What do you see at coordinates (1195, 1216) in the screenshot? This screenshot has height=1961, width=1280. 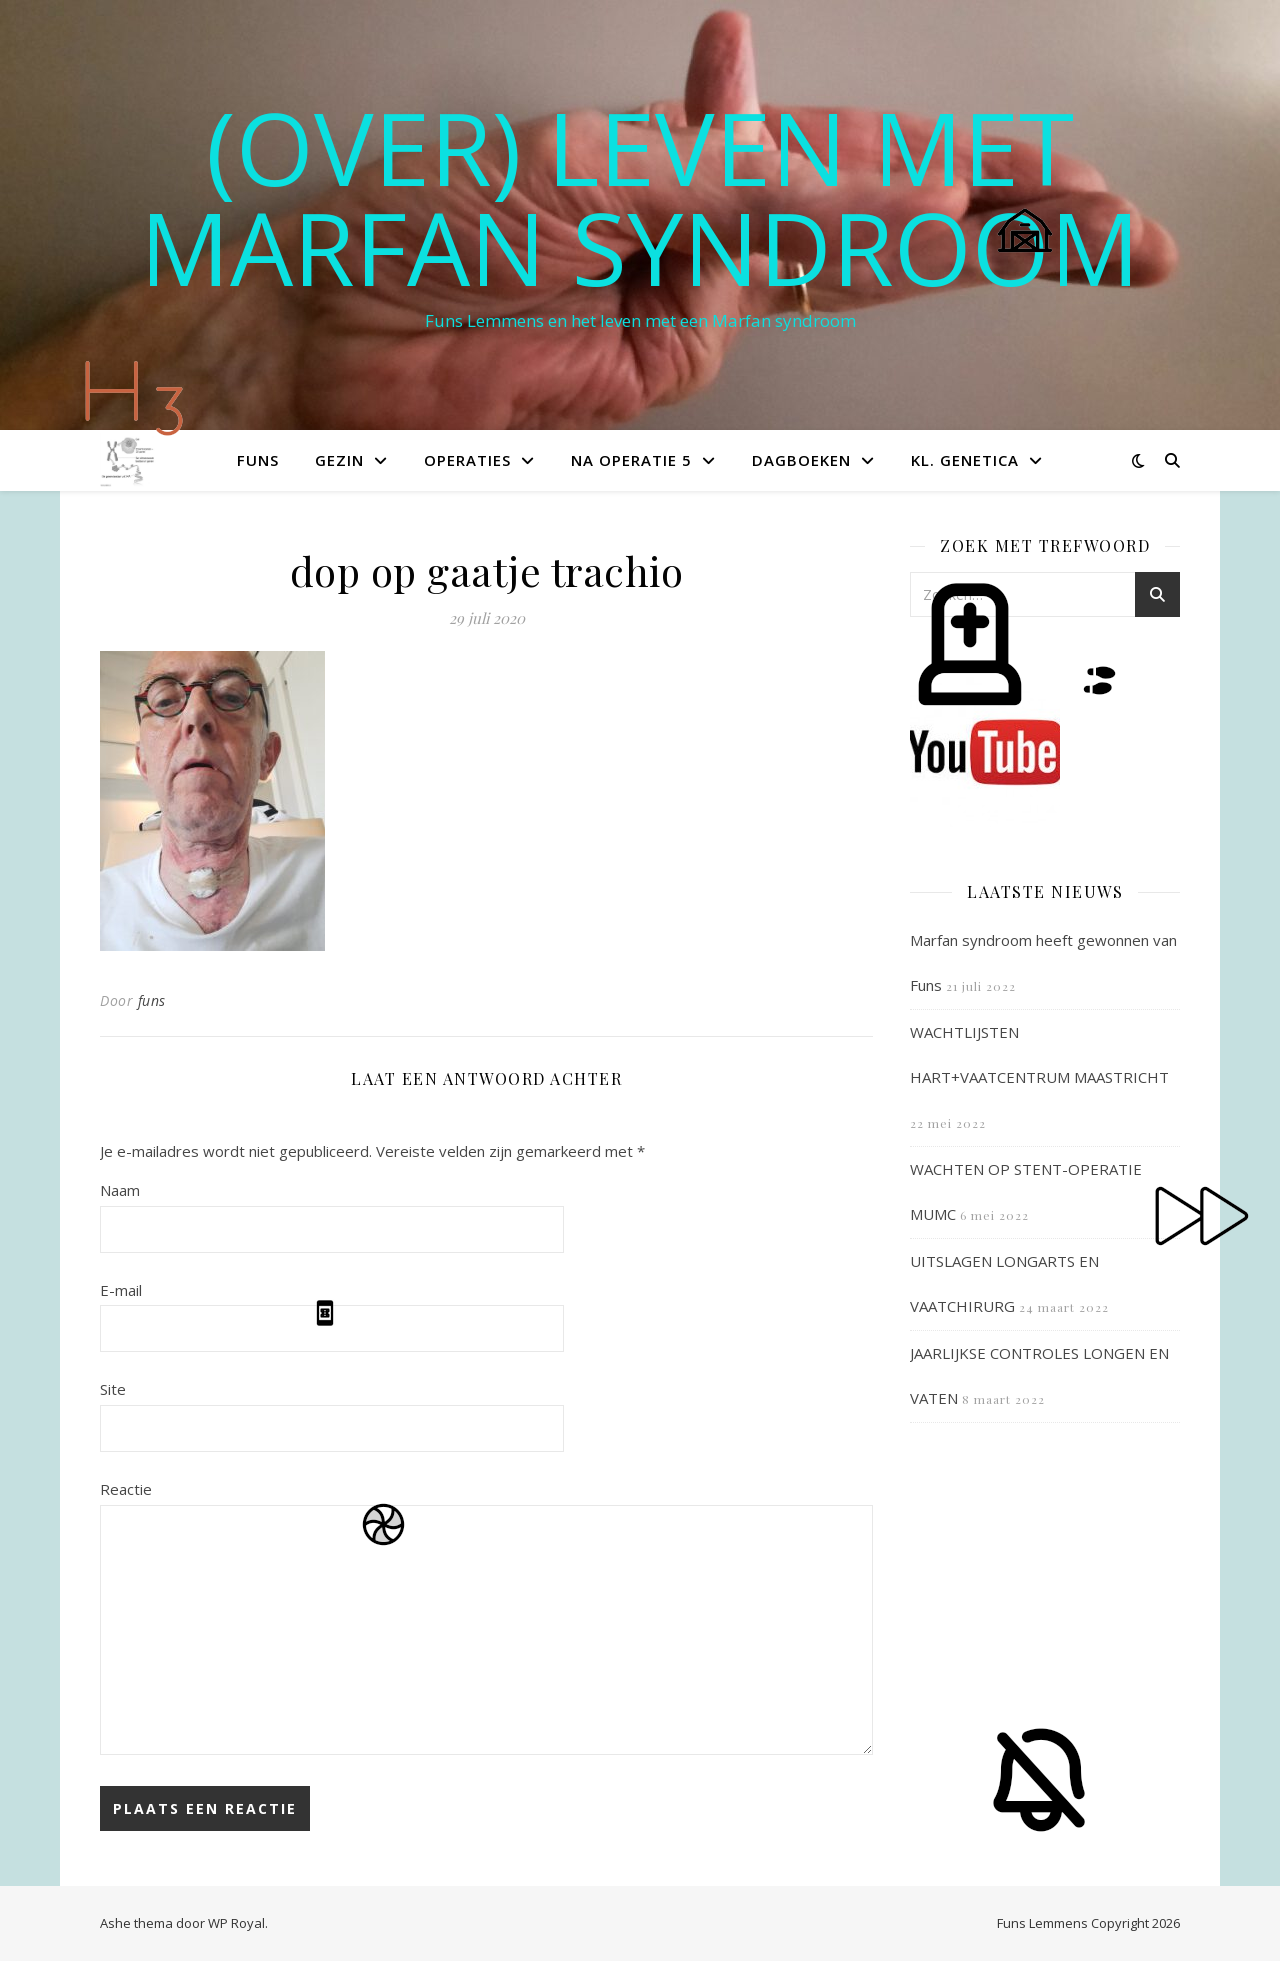 I see `skip forward in media playback` at bounding box center [1195, 1216].